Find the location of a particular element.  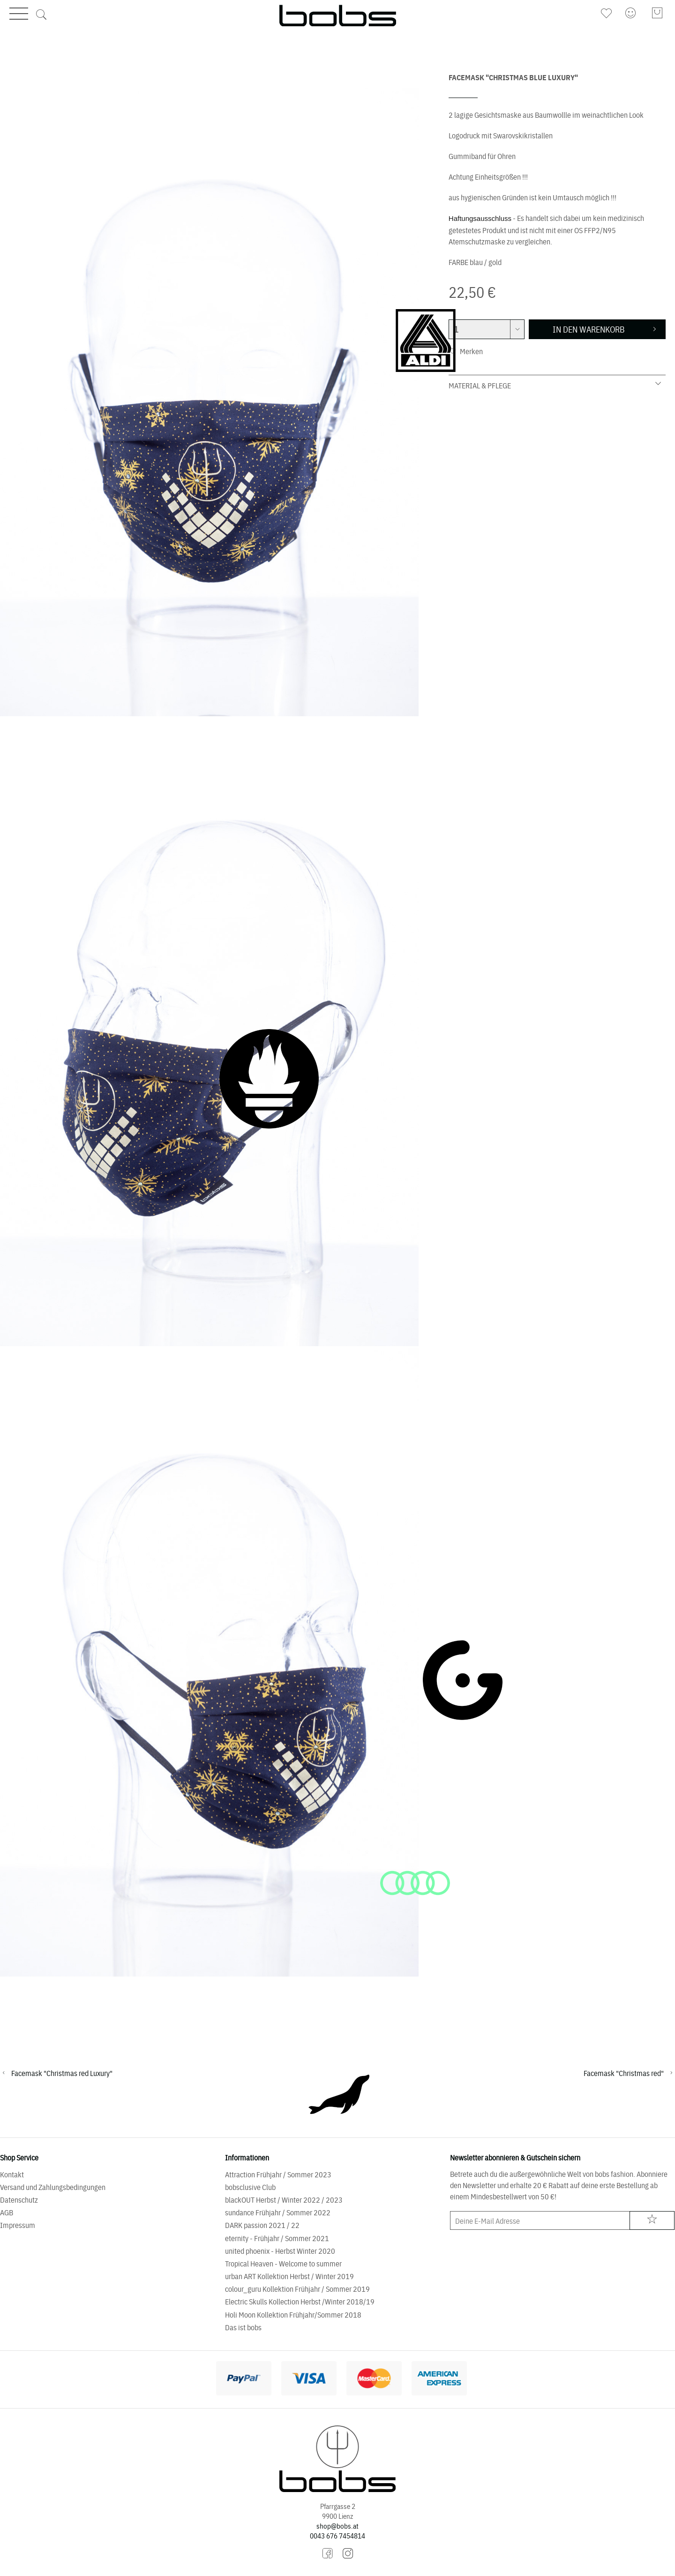

mariadb database service is located at coordinates (339, 2094).